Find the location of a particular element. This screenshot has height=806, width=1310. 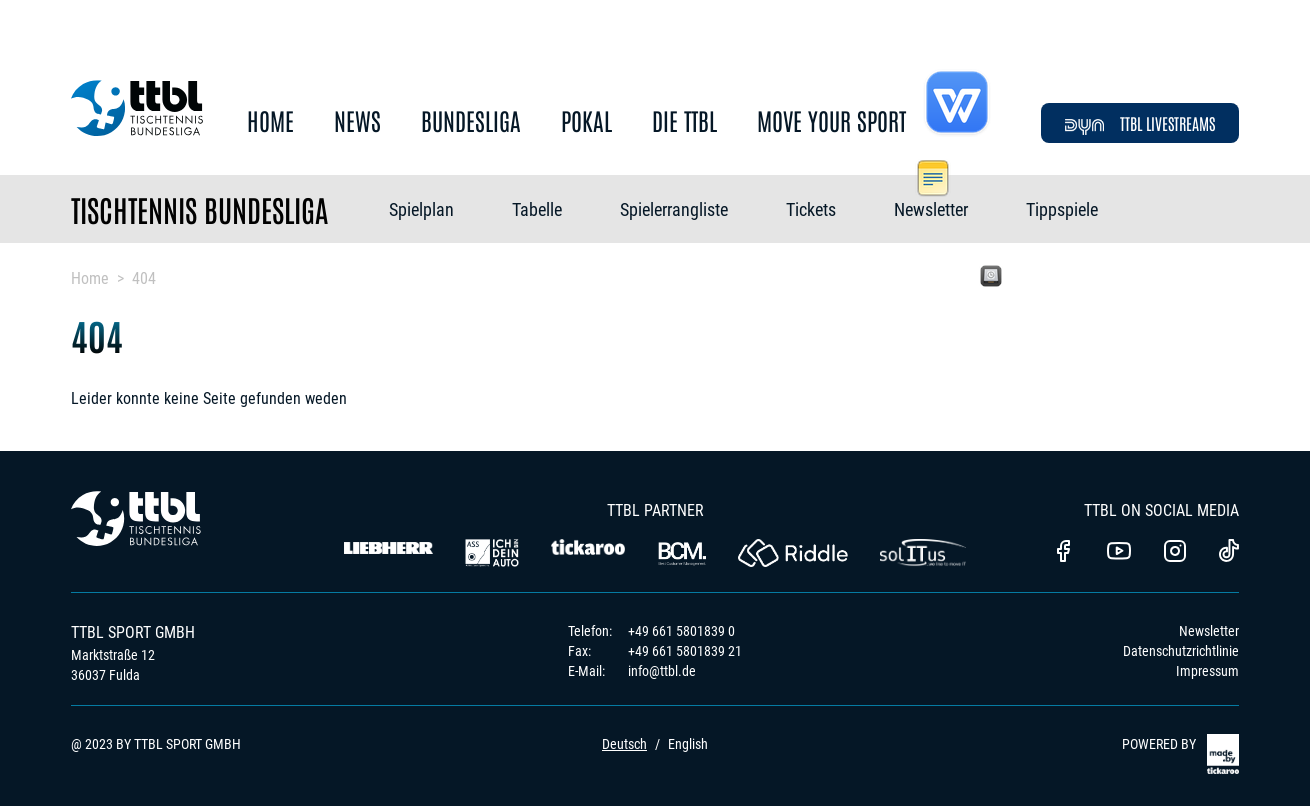

open system backup preferences is located at coordinates (991, 276).